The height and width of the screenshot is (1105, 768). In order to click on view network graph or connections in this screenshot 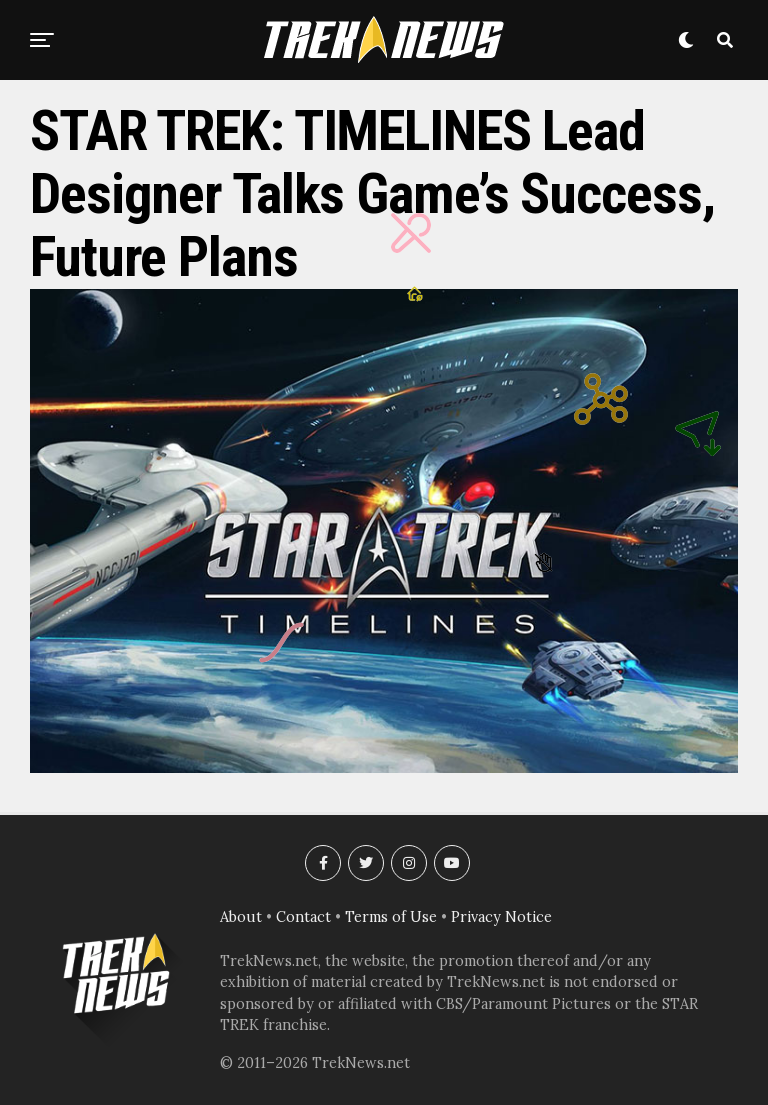, I will do `click(601, 400)`.